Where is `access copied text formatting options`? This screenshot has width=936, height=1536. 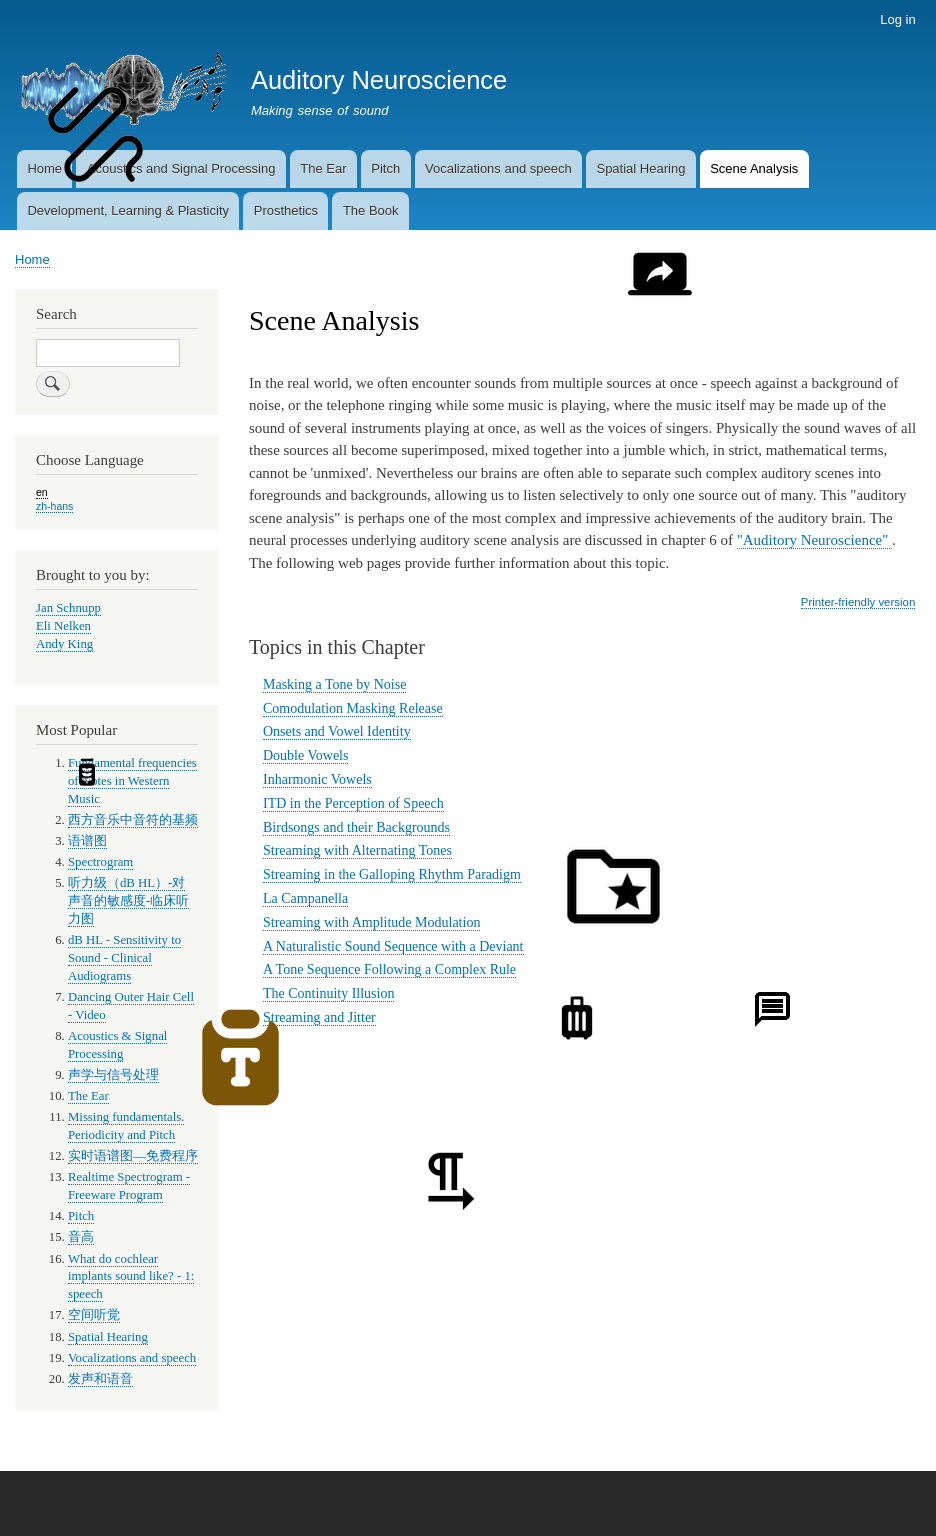 access copied text formatting options is located at coordinates (240, 1057).